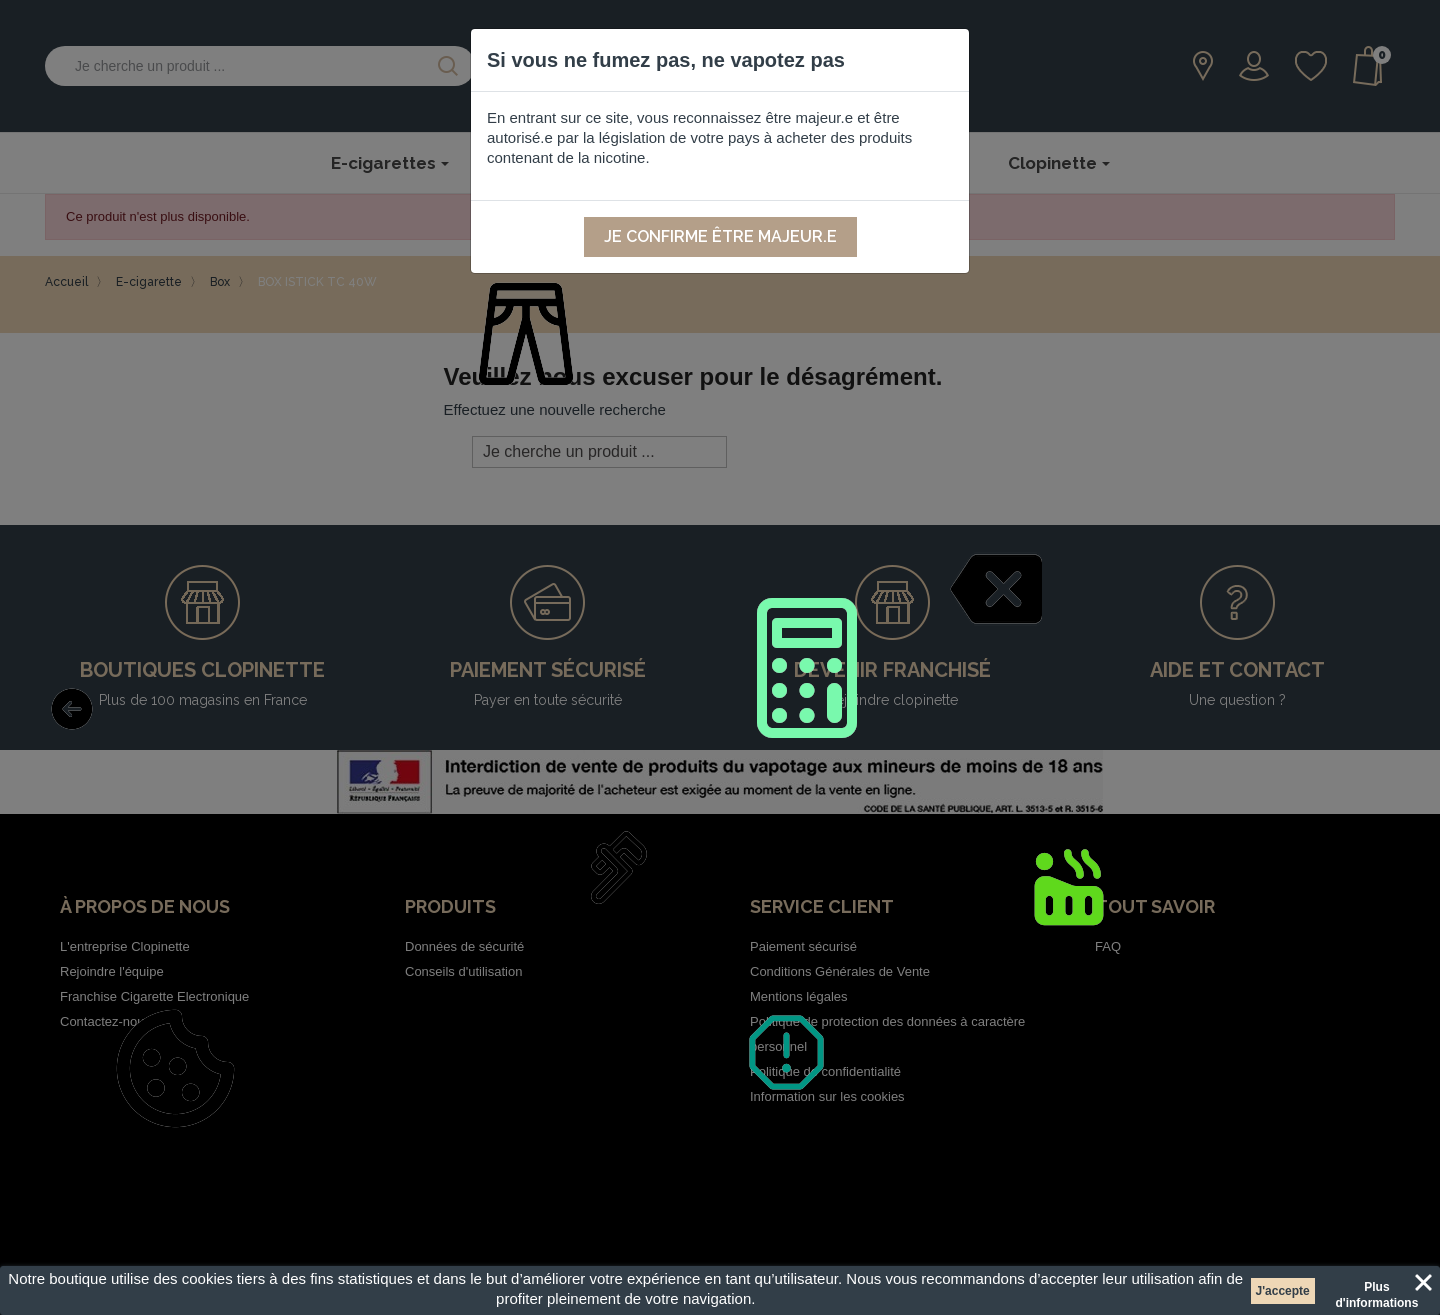 The height and width of the screenshot is (1315, 1440). Describe the element at coordinates (526, 334) in the screenshot. I see `browse pants or bottoms in a clothing app` at that location.